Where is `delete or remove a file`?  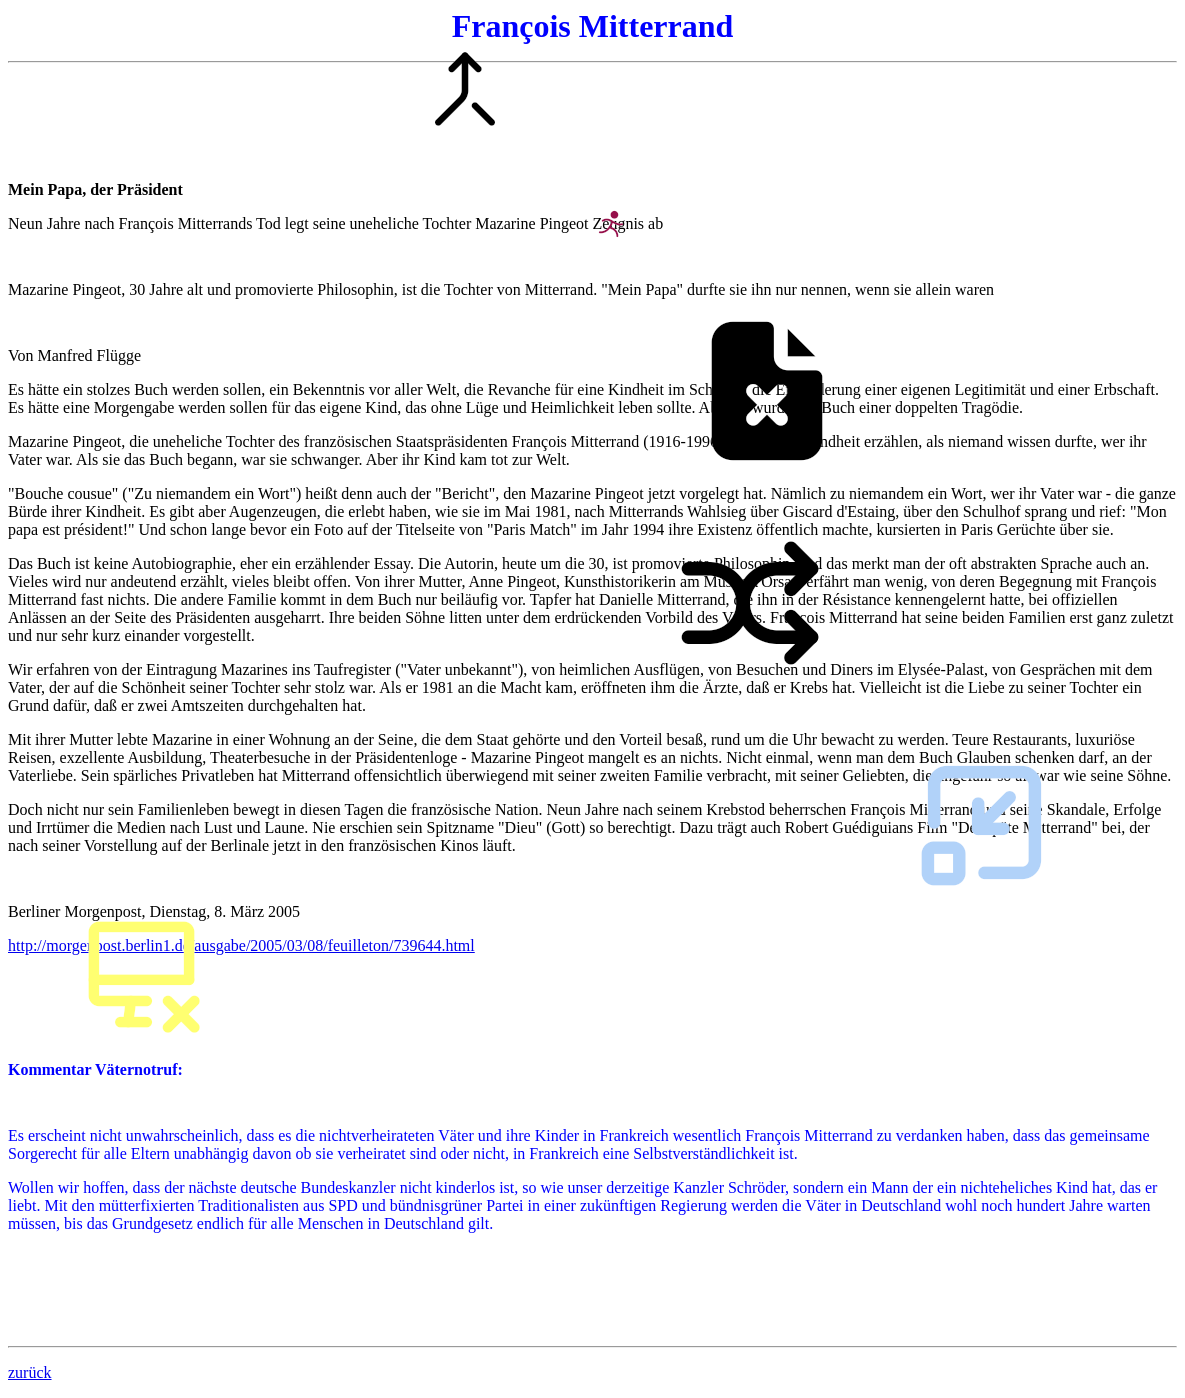
delete or remove a file is located at coordinates (767, 391).